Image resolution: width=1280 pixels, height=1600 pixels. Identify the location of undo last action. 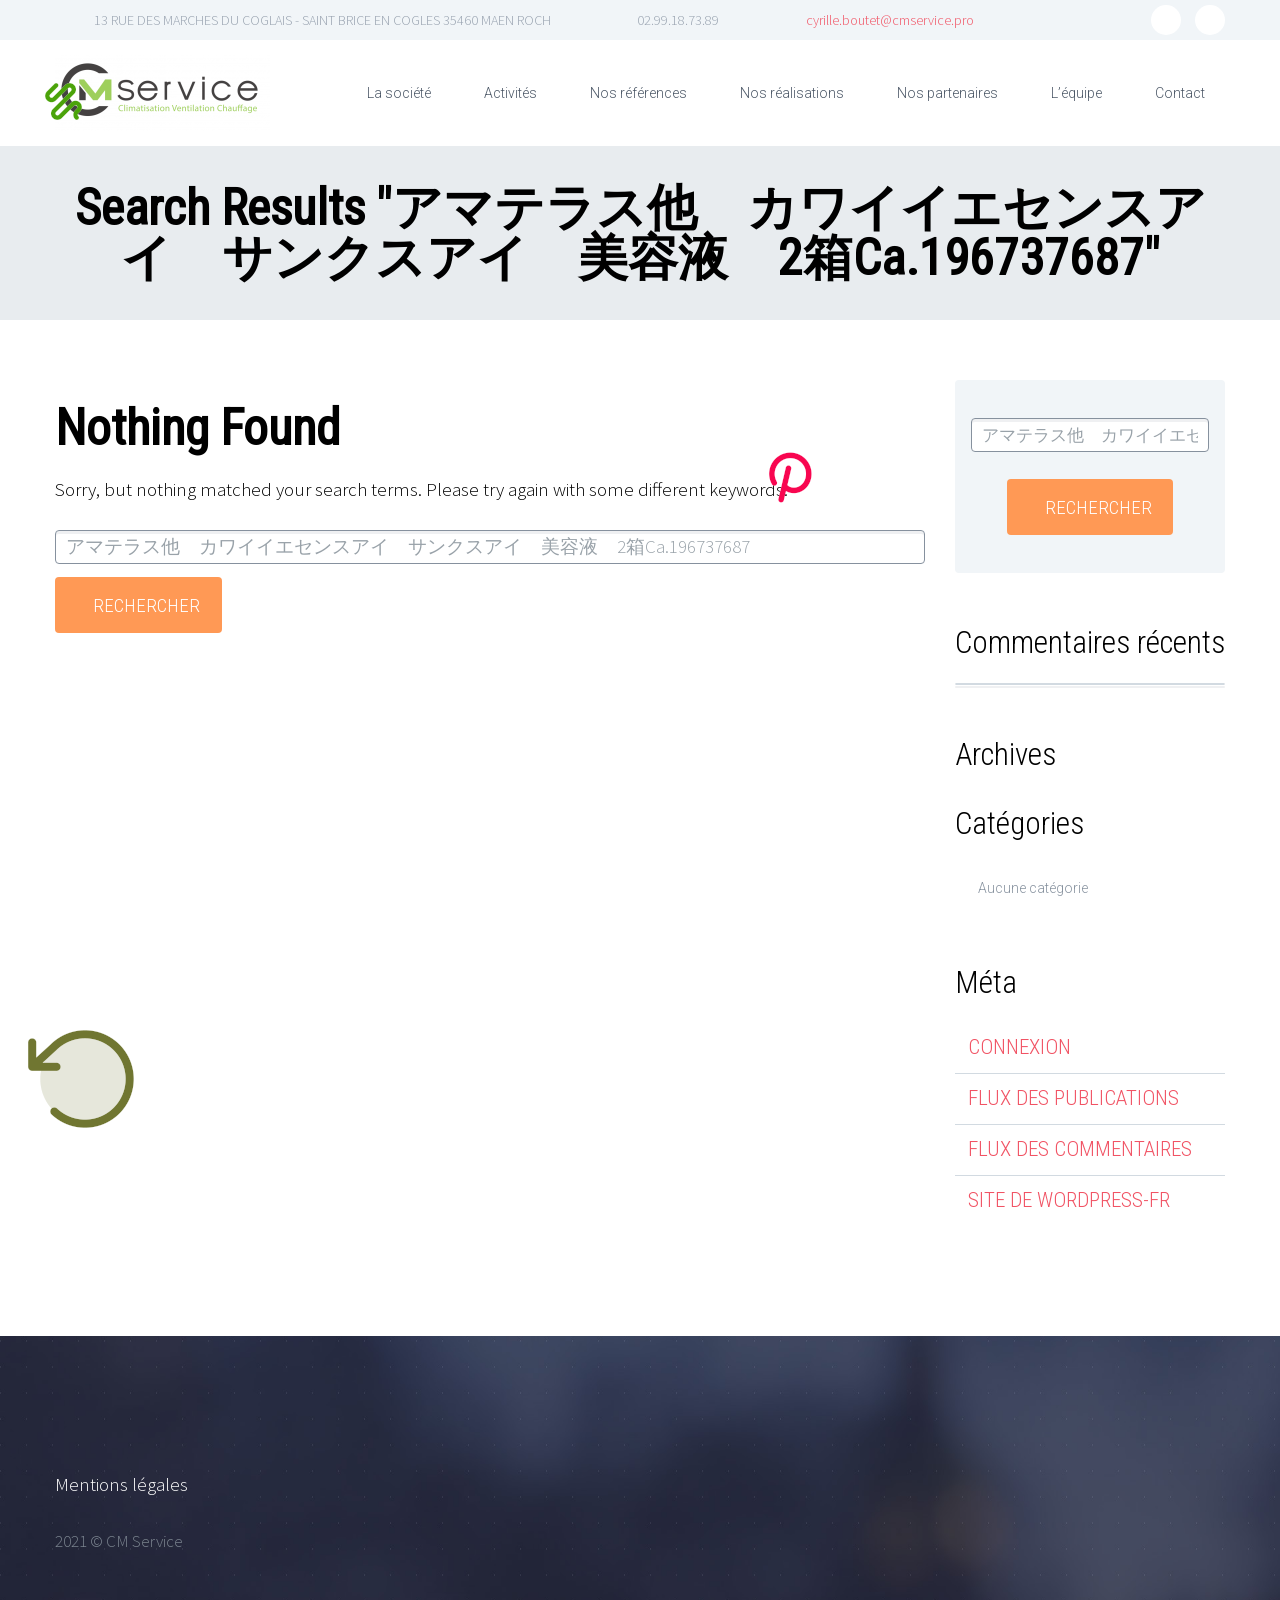
(85, 1079).